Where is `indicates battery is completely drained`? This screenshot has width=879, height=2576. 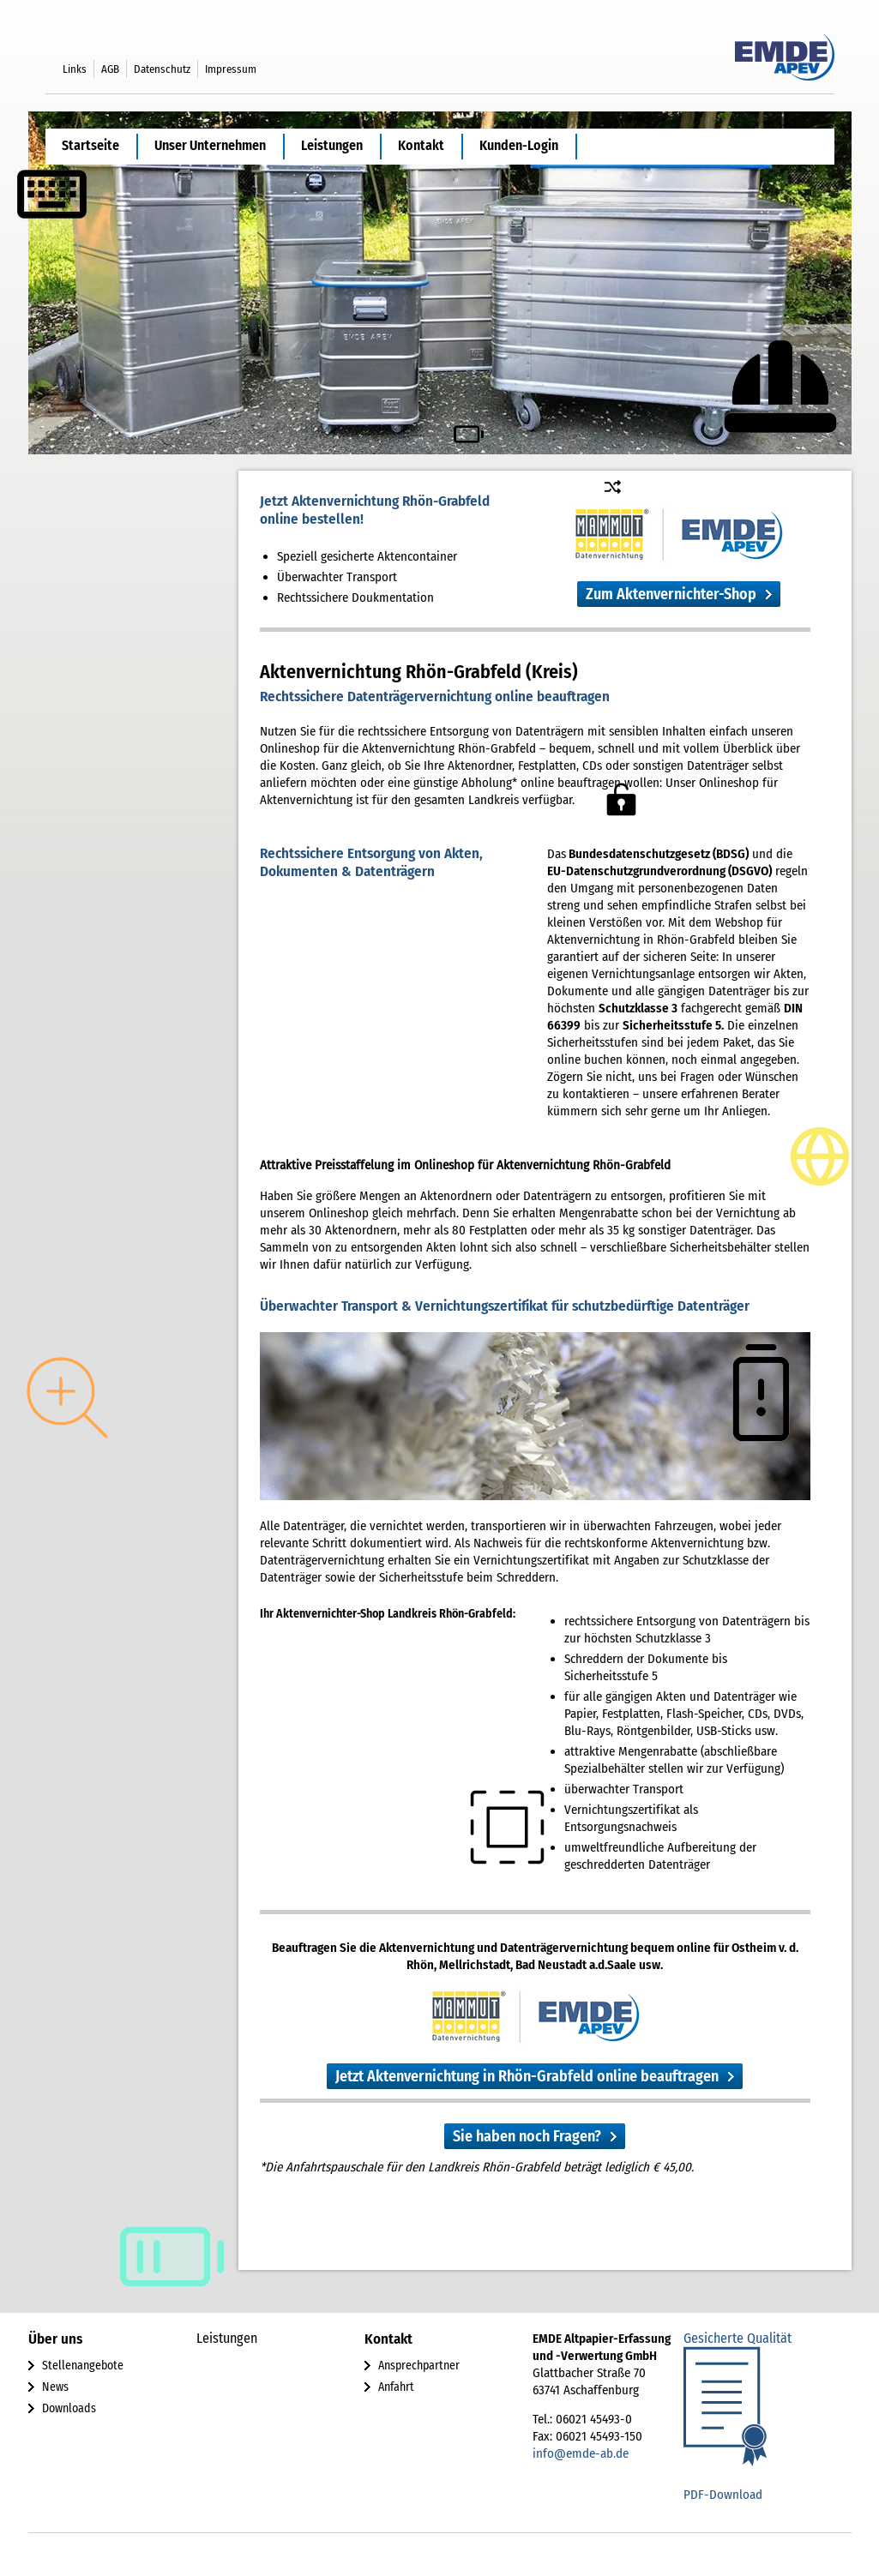
indicates battery is completely drained is located at coordinates (468, 434).